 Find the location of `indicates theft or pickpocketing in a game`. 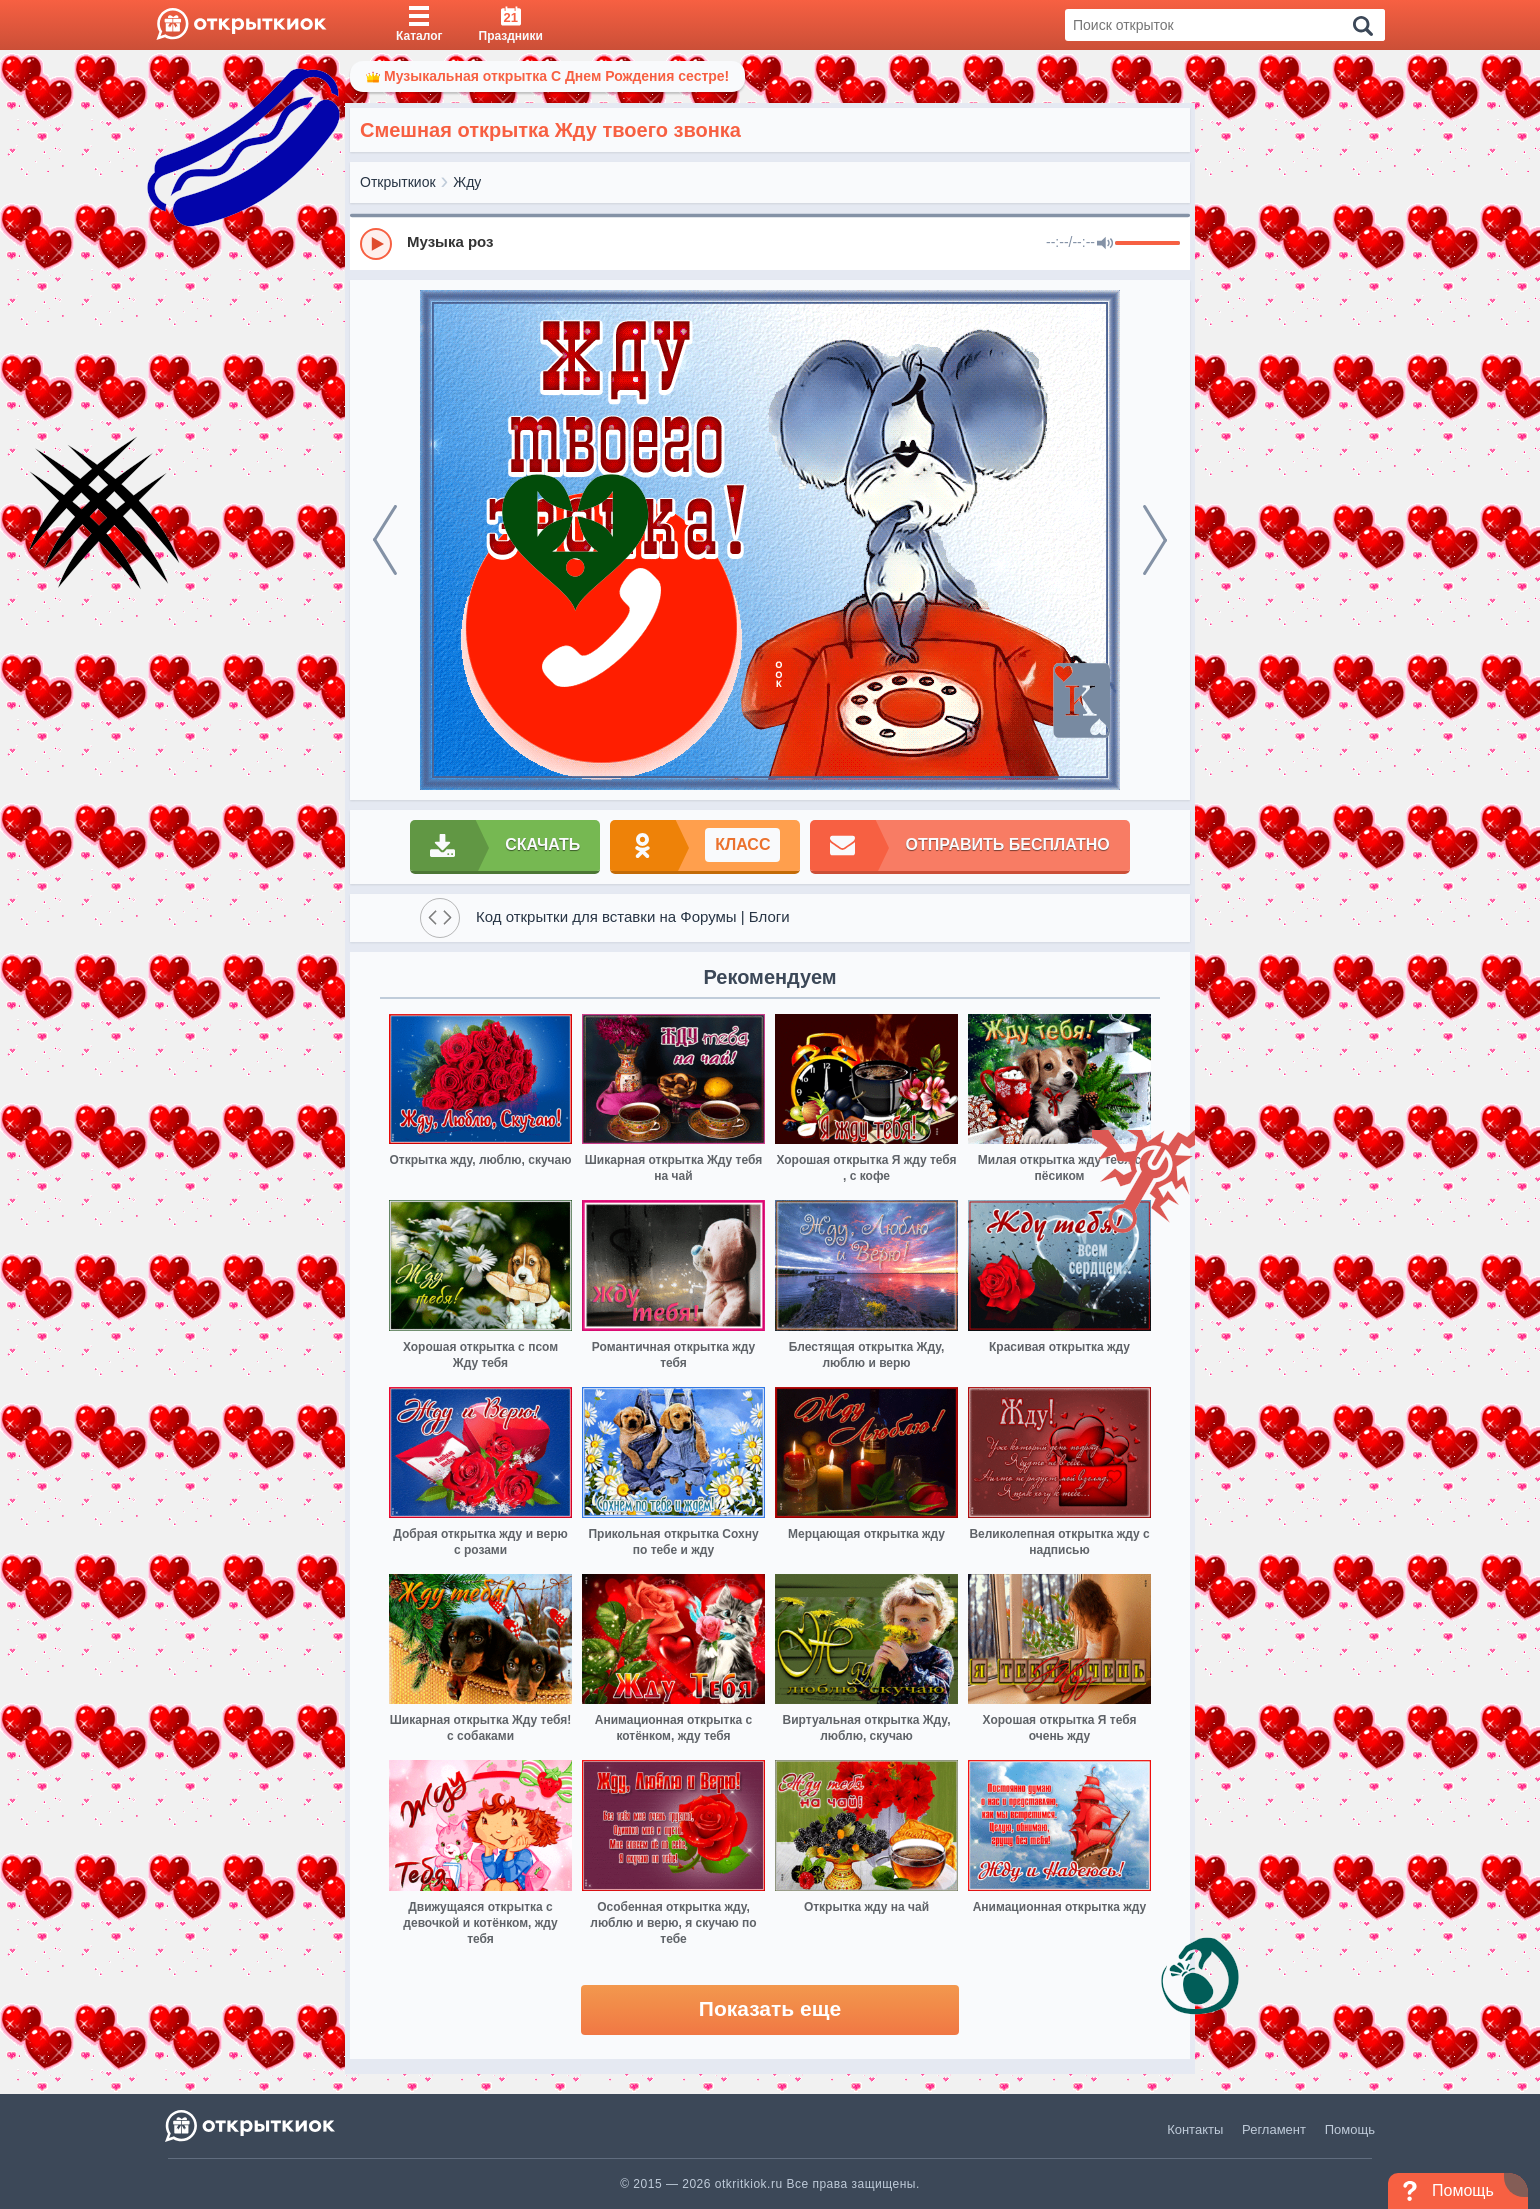

indicates theft or pickpocketing in a game is located at coordinates (1200, 1976).